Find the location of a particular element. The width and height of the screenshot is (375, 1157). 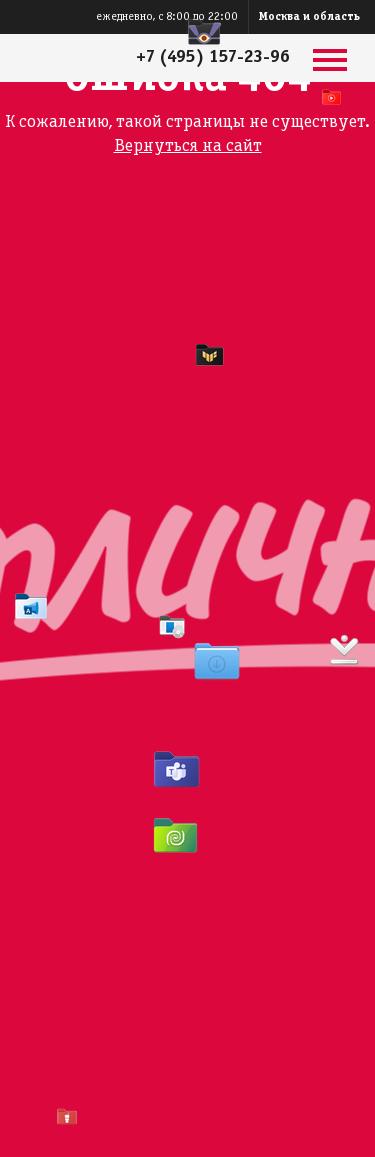

open microsoft teams files folder is located at coordinates (176, 770).